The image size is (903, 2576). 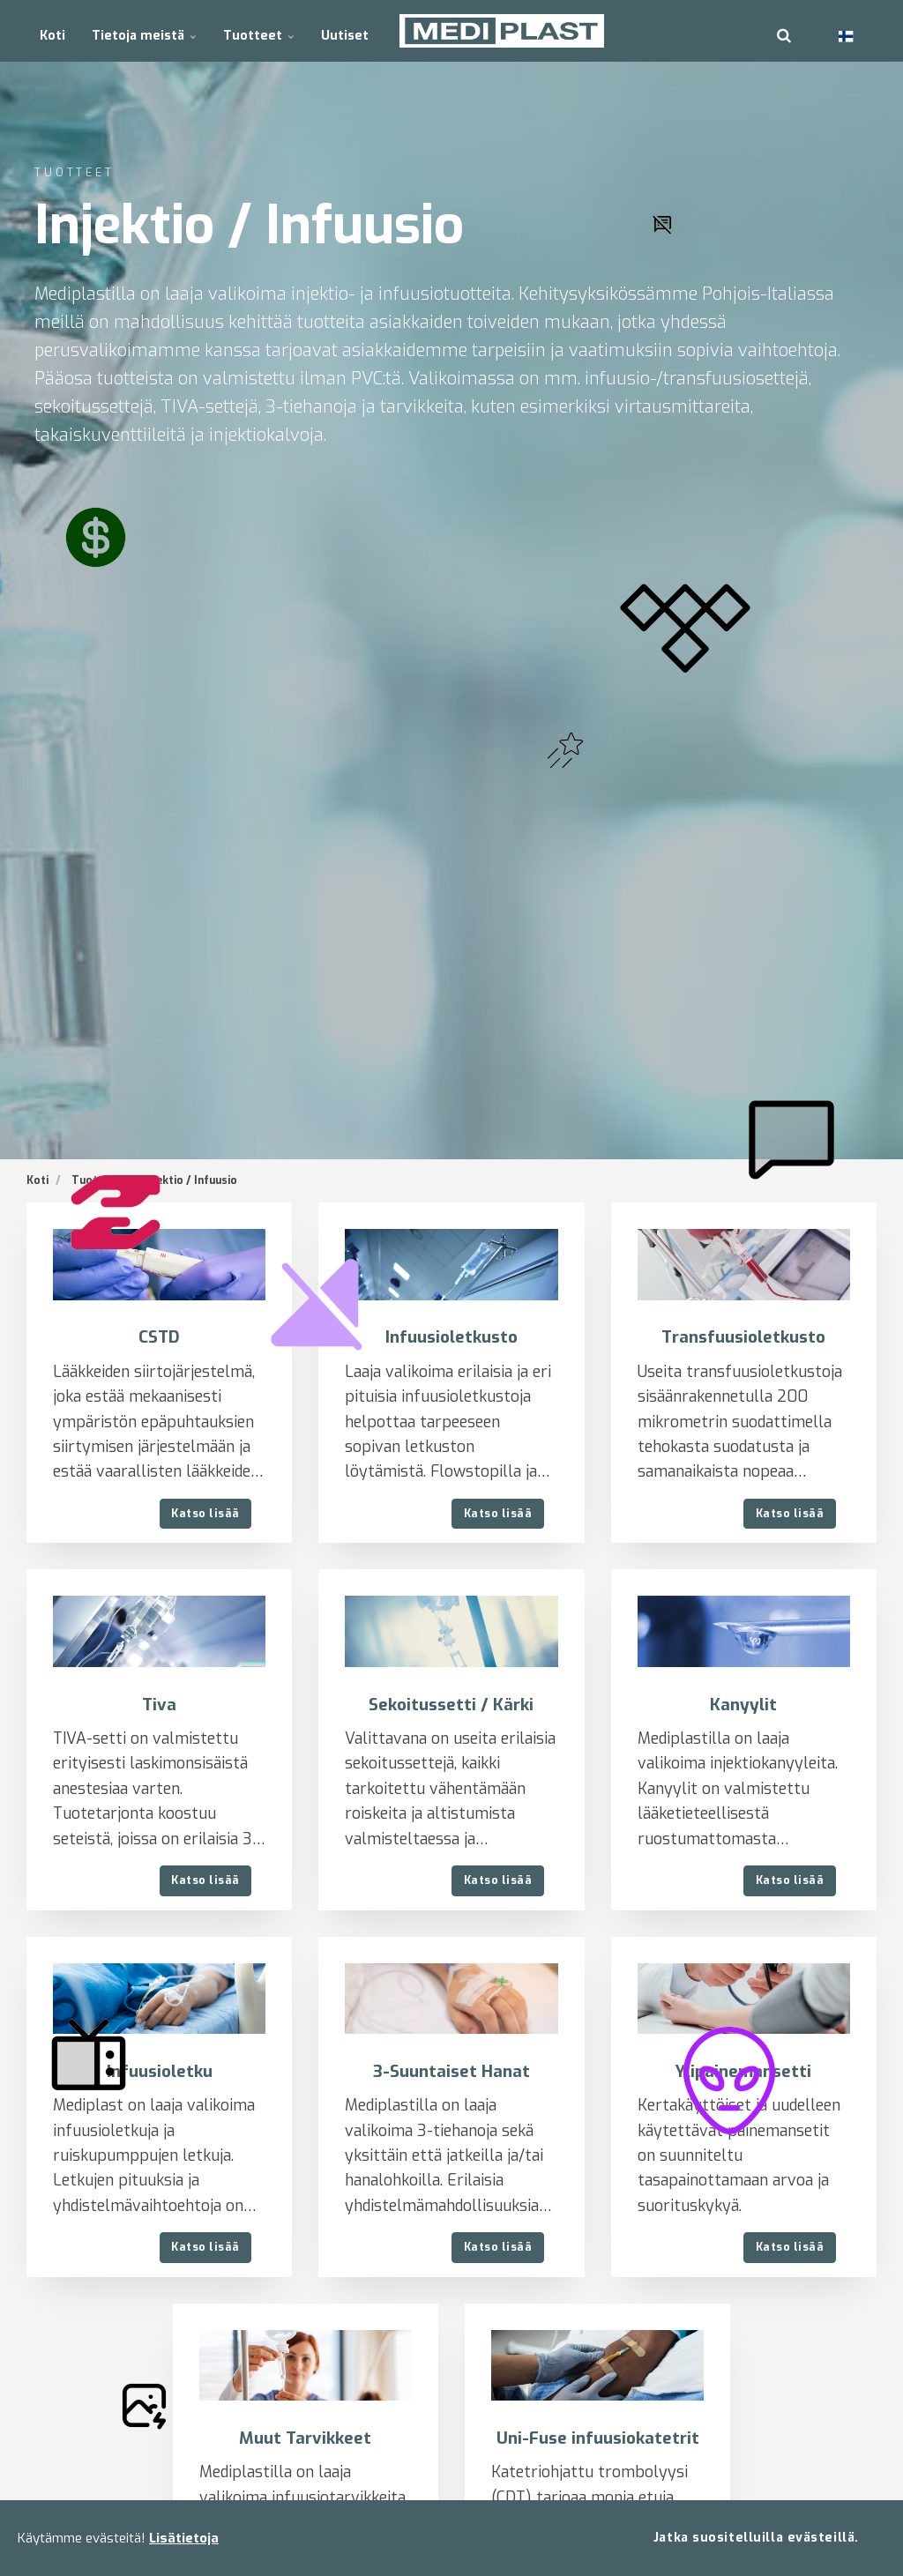 I want to click on add to favorites or wishlist, so click(x=565, y=750).